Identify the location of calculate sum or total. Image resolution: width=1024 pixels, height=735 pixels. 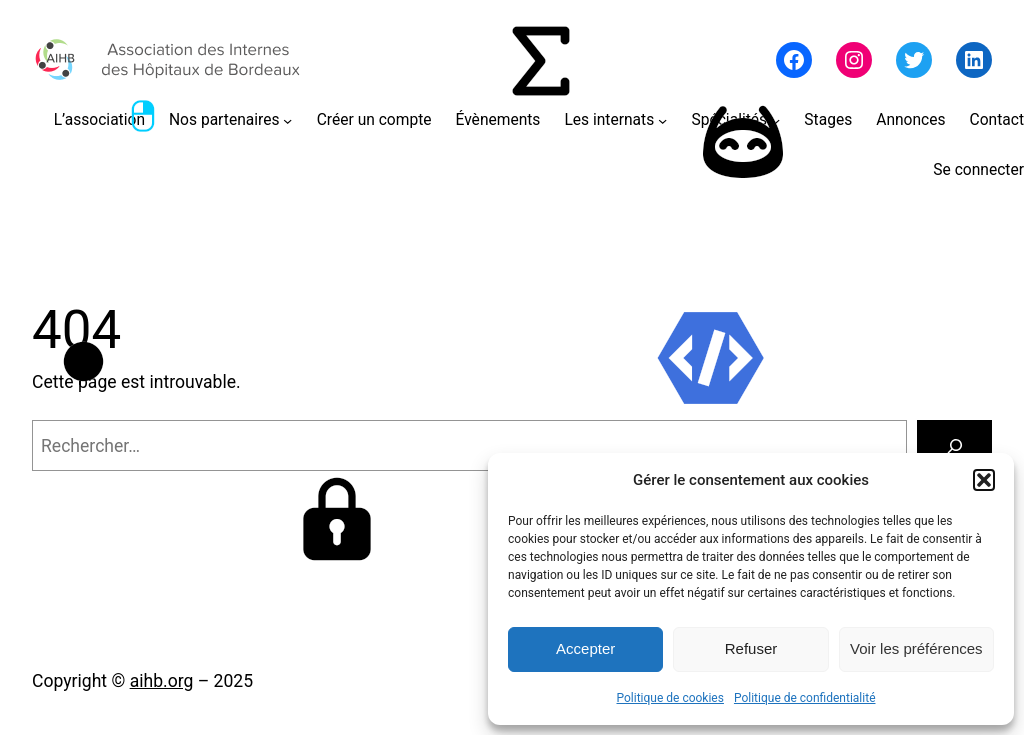
(541, 61).